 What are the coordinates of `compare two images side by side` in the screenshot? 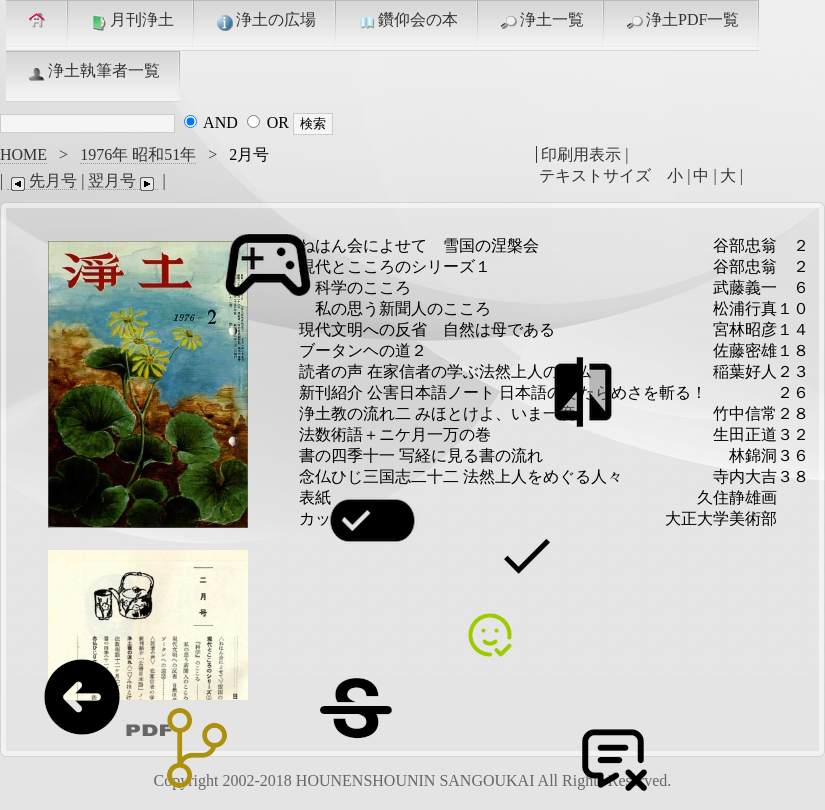 It's located at (583, 392).